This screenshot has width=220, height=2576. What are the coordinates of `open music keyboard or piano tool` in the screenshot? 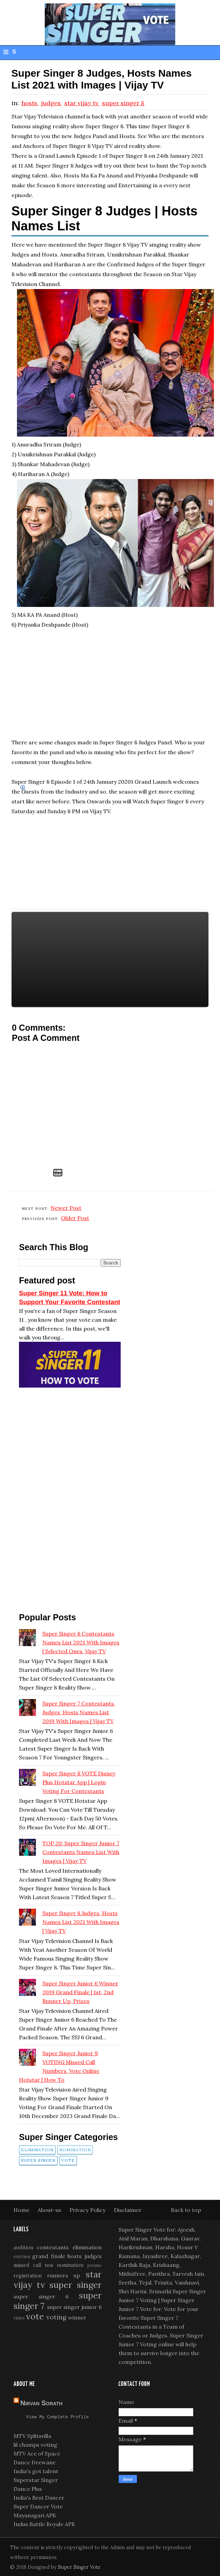 It's located at (58, 1172).